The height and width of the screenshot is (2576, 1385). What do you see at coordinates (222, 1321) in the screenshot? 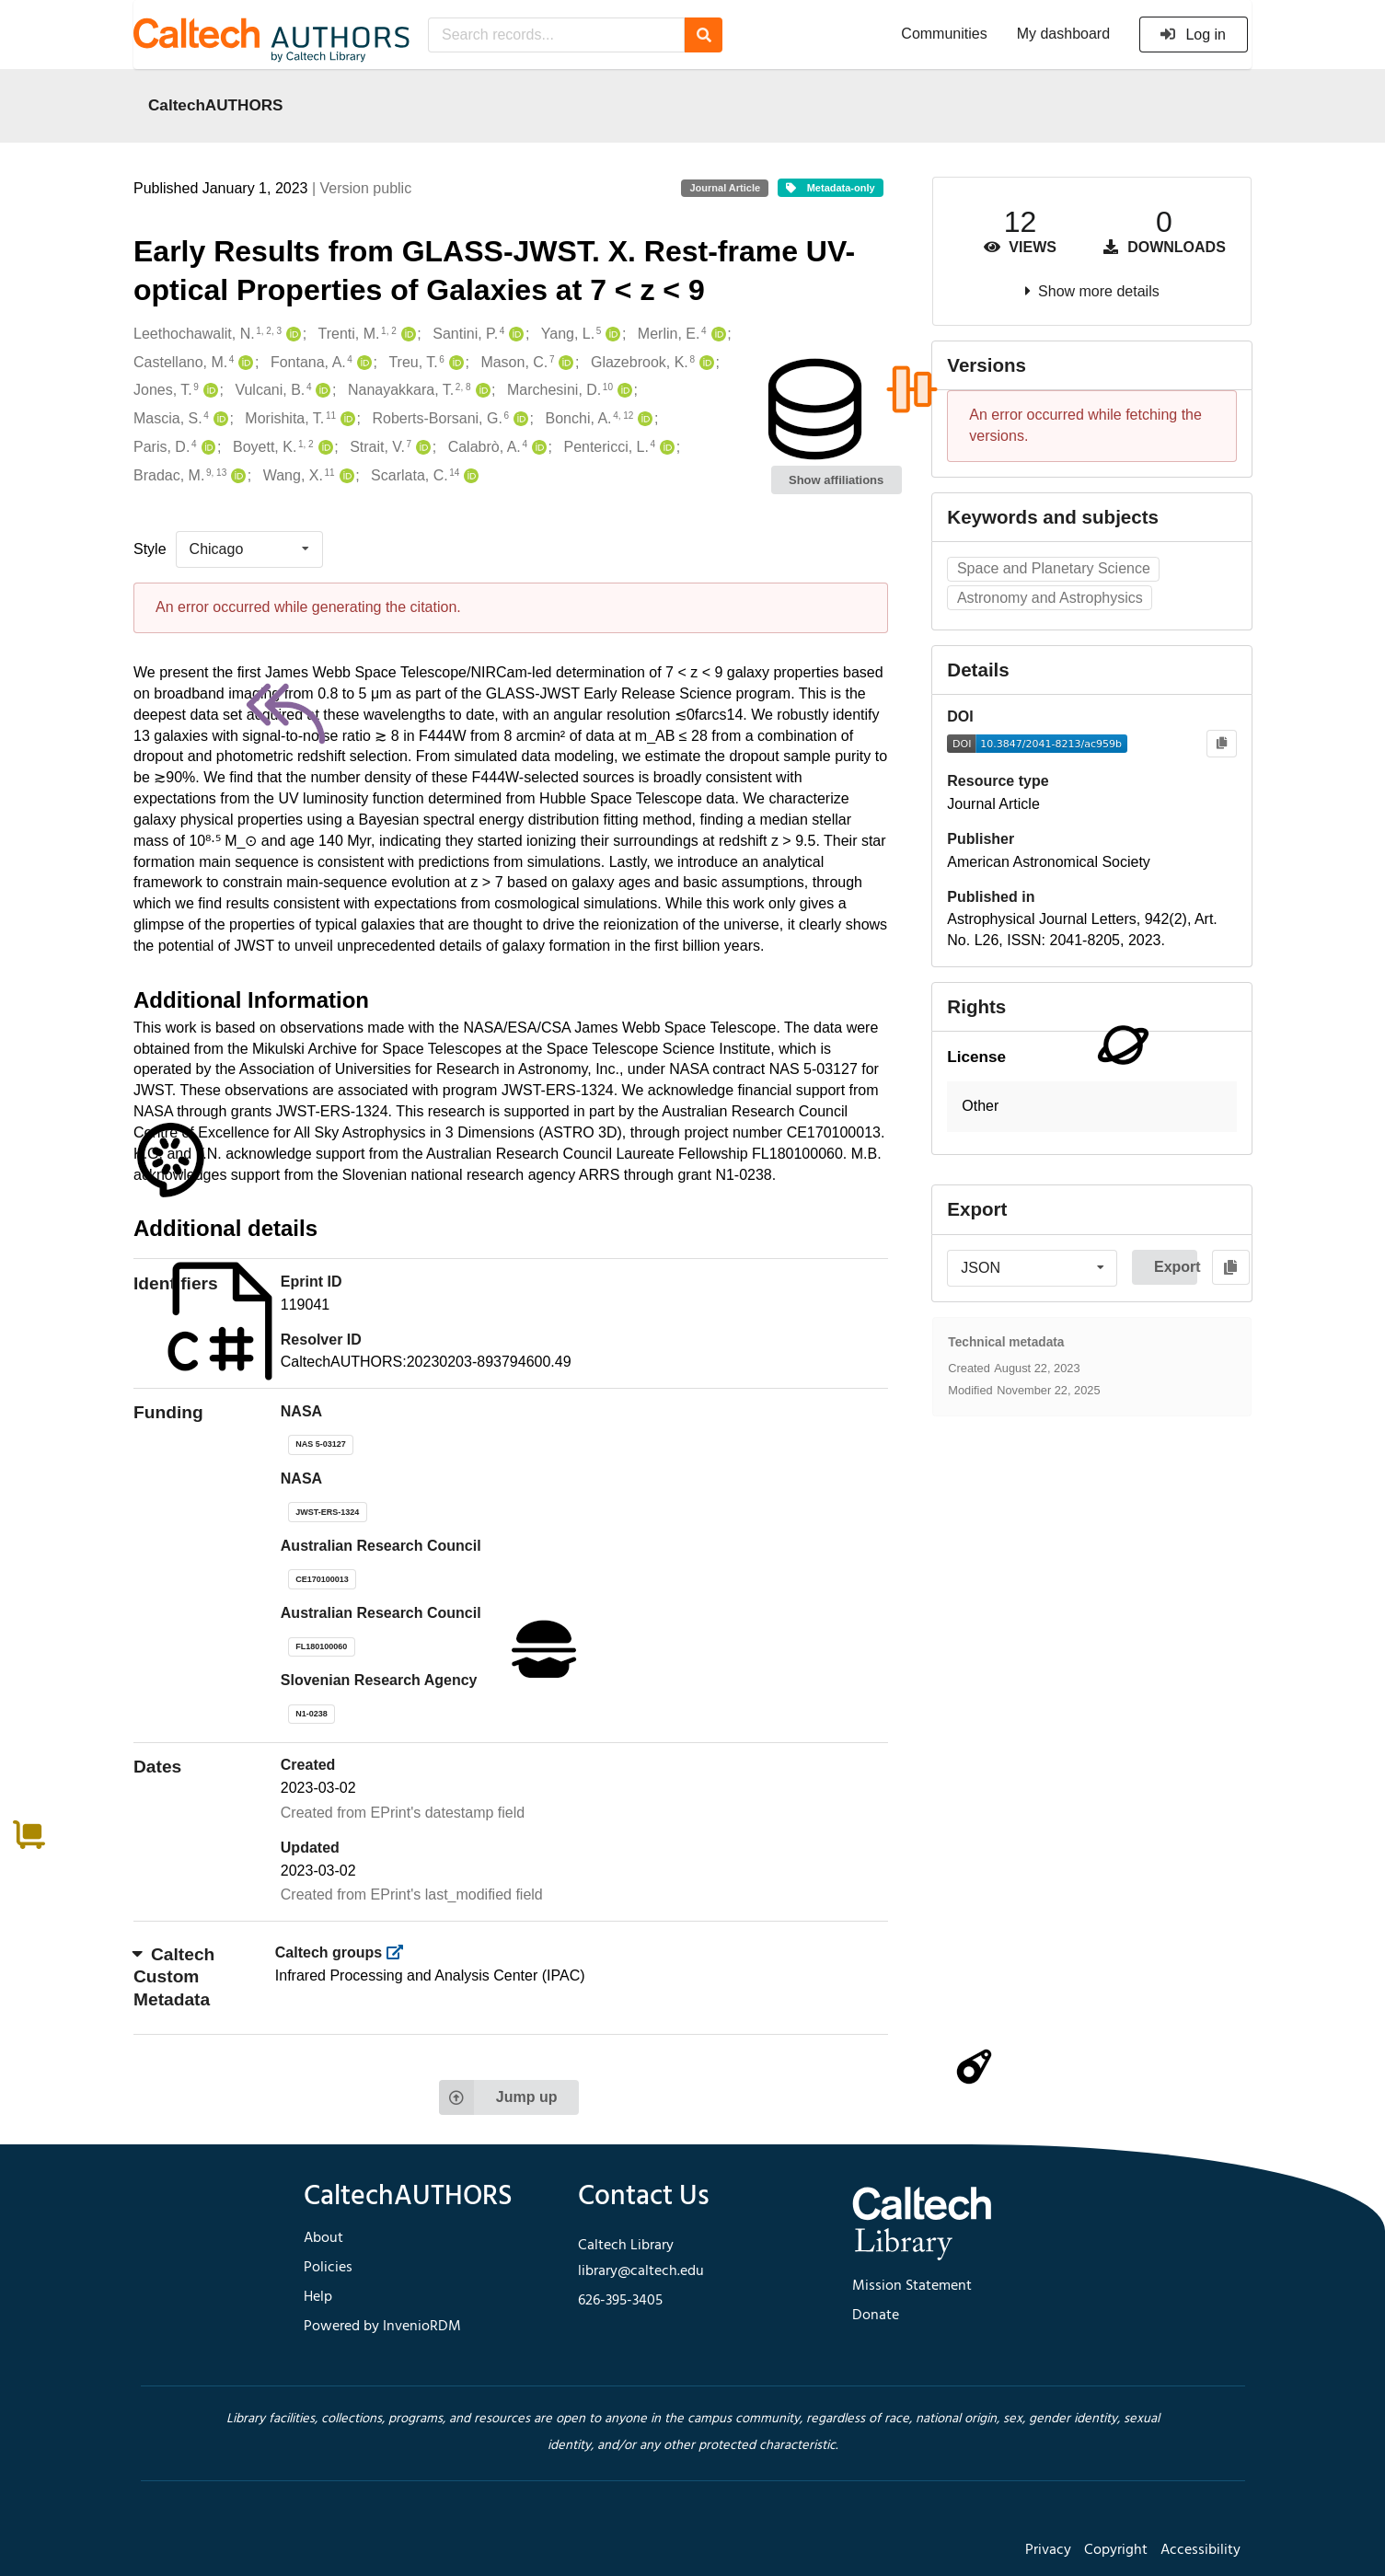
I see `open a C# source code file` at bounding box center [222, 1321].